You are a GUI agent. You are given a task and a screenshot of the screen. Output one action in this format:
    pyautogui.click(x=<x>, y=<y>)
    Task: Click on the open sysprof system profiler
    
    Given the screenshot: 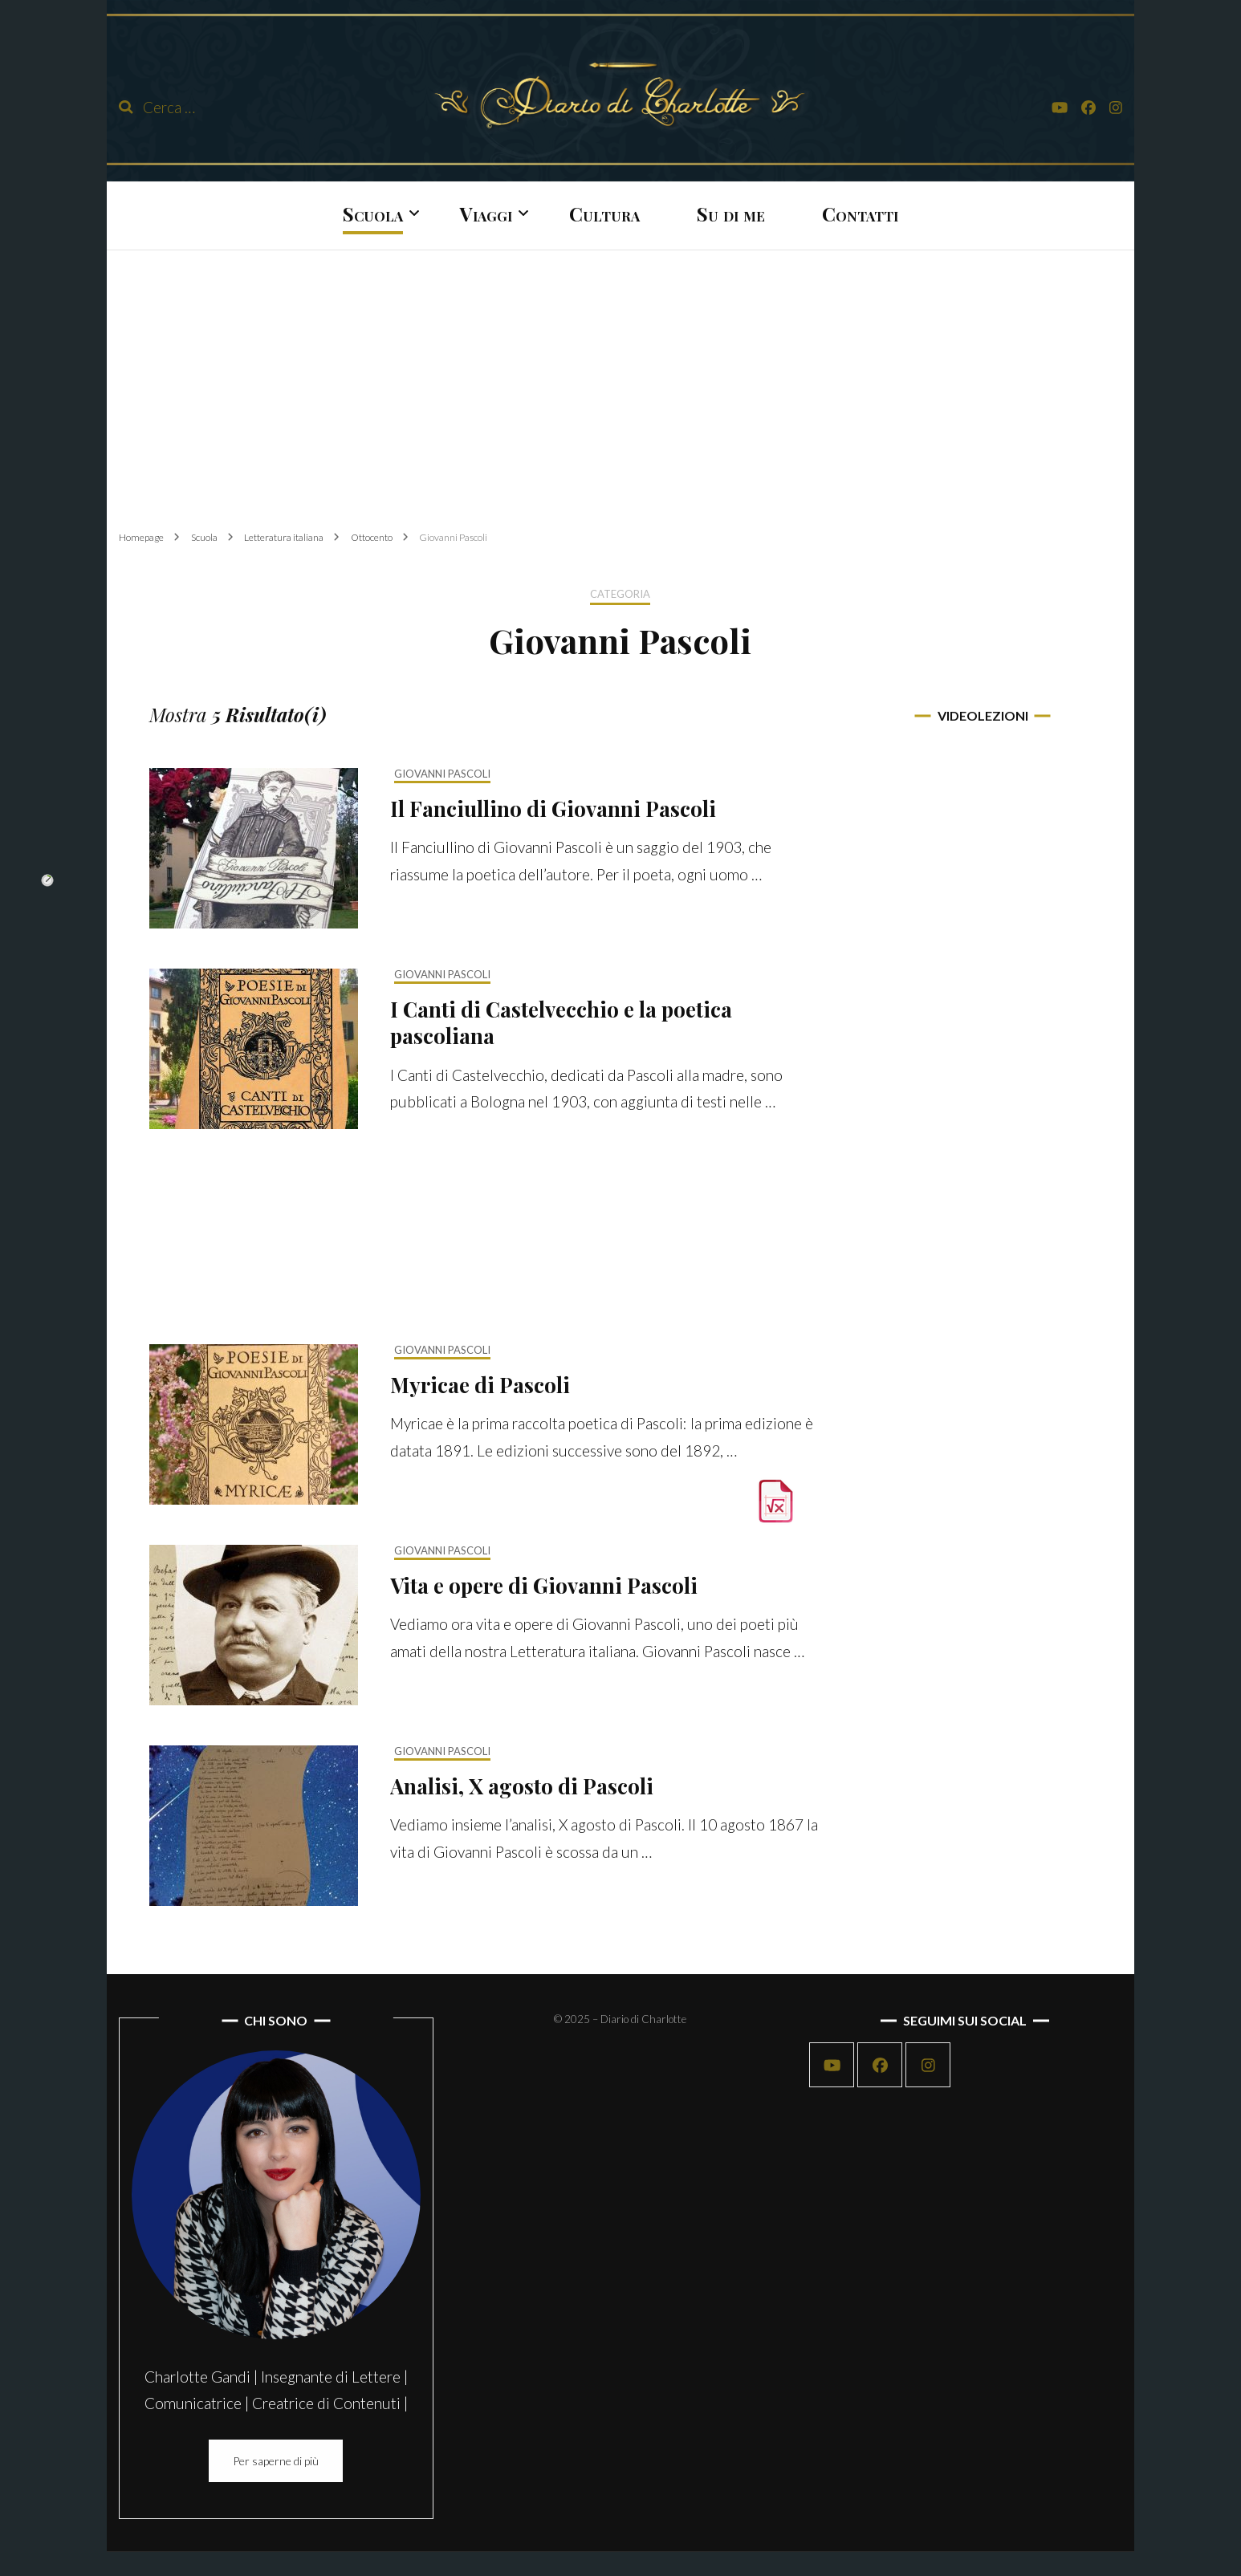 What is the action you would take?
    pyautogui.click(x=47, y=880)
    